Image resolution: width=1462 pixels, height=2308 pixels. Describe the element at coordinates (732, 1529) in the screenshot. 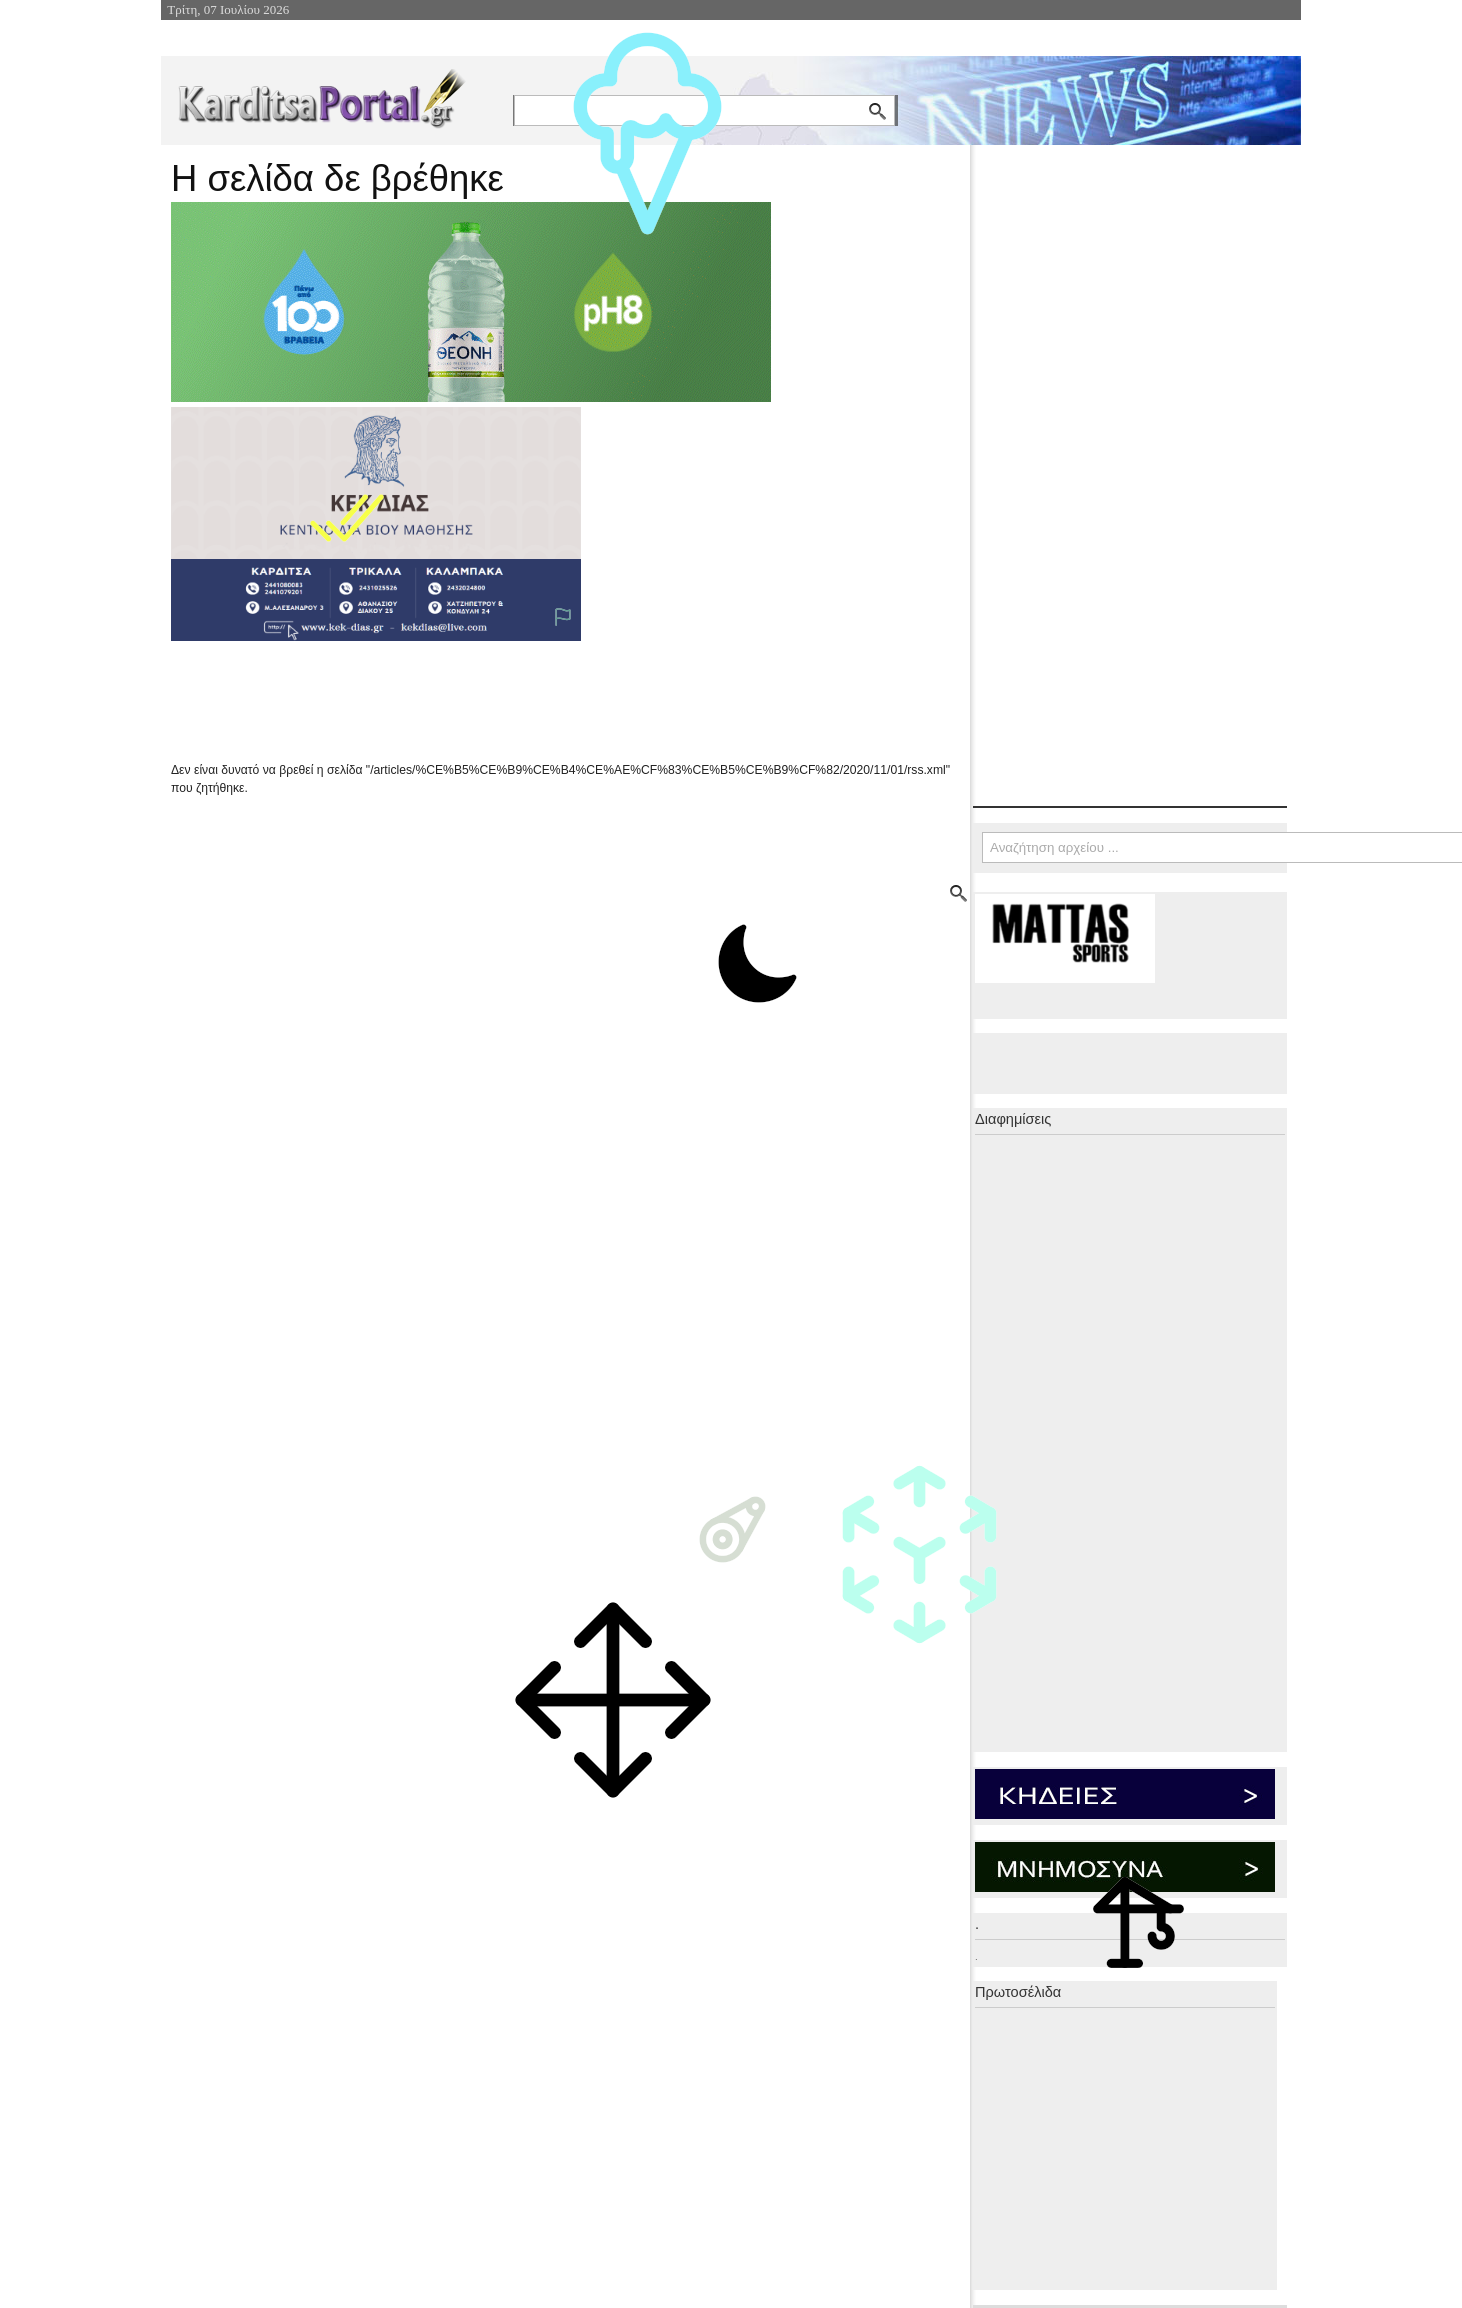

I see `view digital assets or resources` at that location.